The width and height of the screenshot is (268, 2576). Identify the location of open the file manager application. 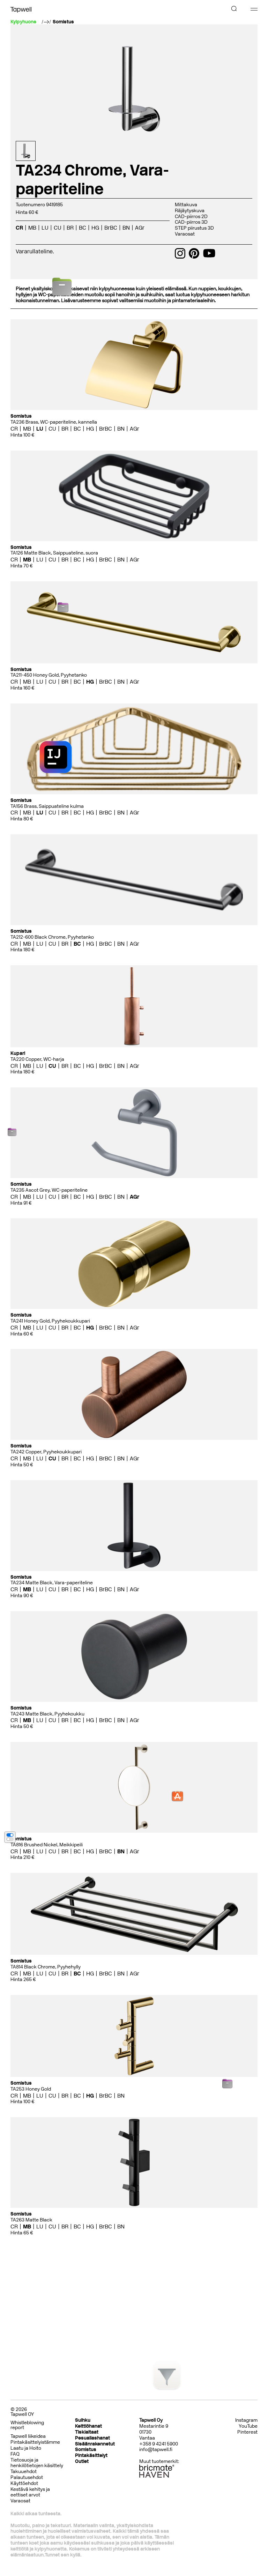
(62, 286).